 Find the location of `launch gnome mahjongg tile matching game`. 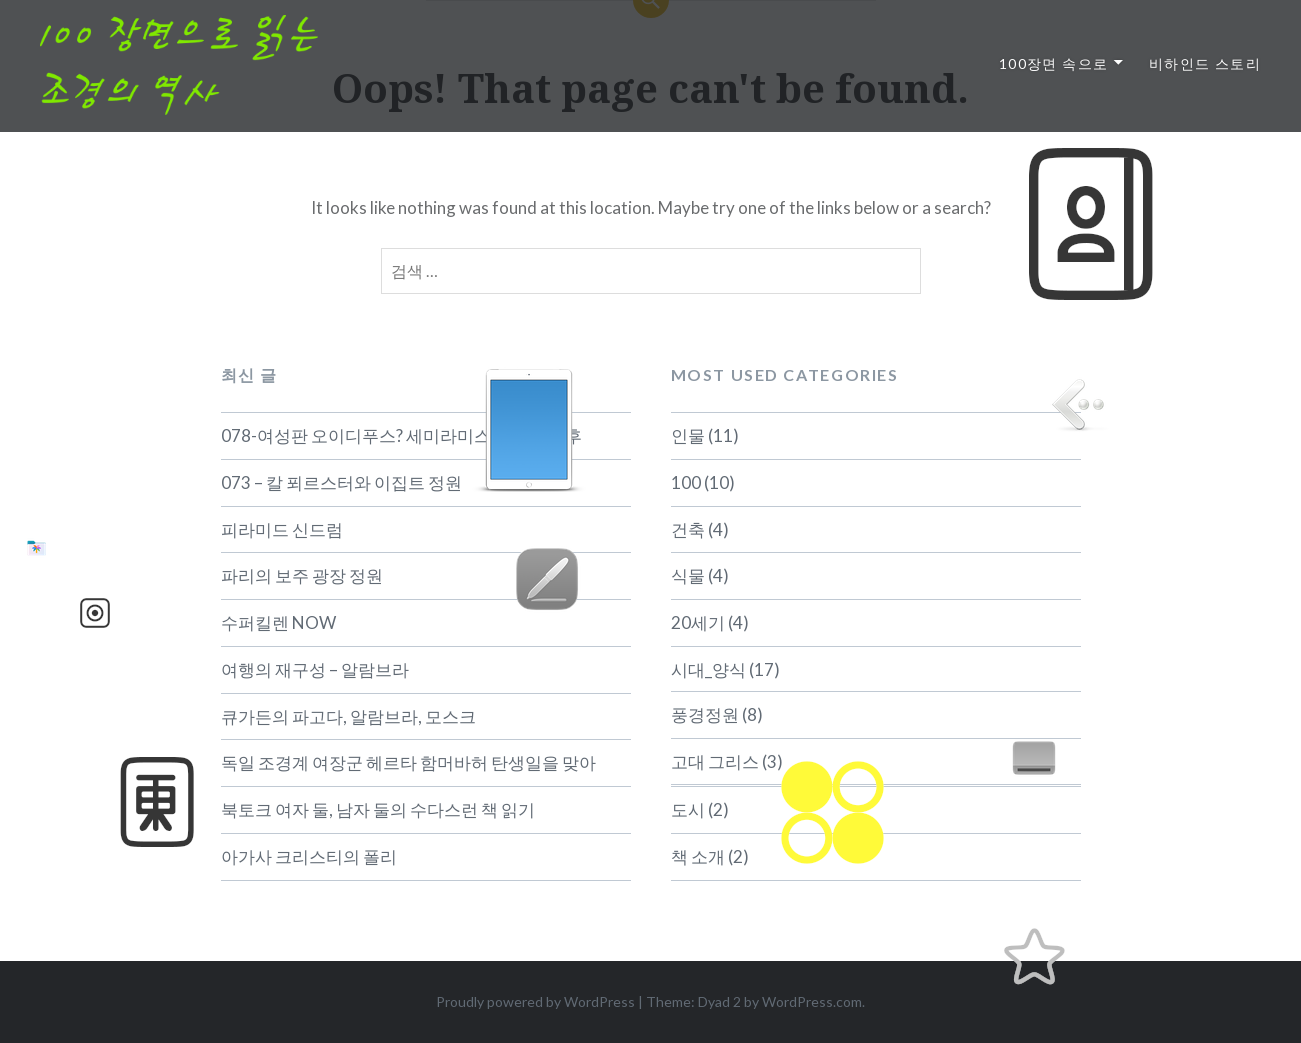

launch gnome mahjongg tile matching game is located at coordinates (160, 802).